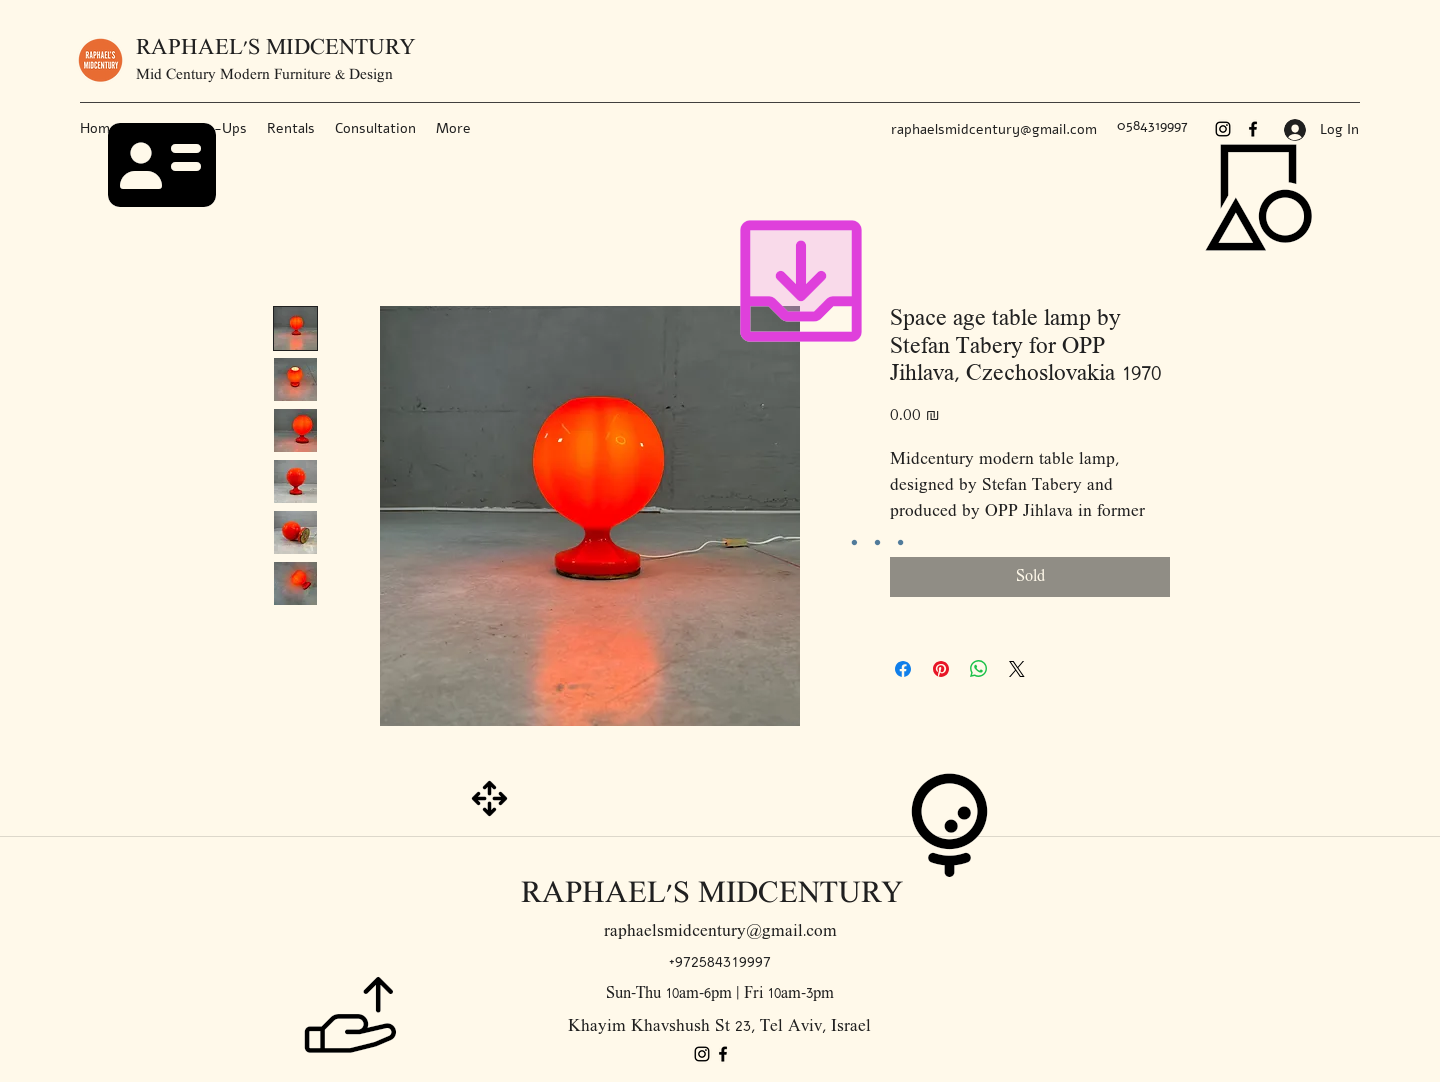  I want to click on access golf-related features or content, so click(949, 824).